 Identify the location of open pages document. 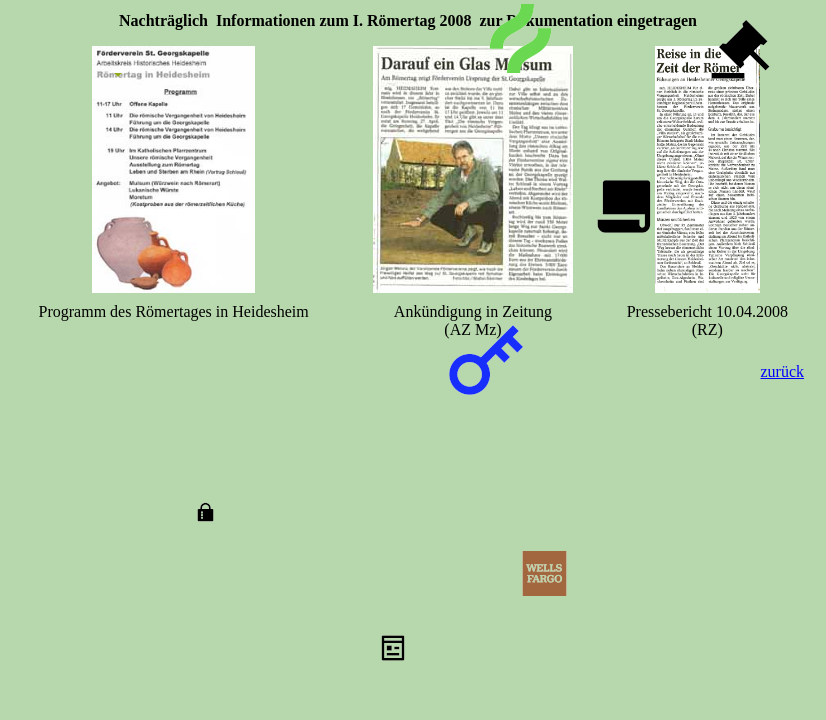
(393, 648).